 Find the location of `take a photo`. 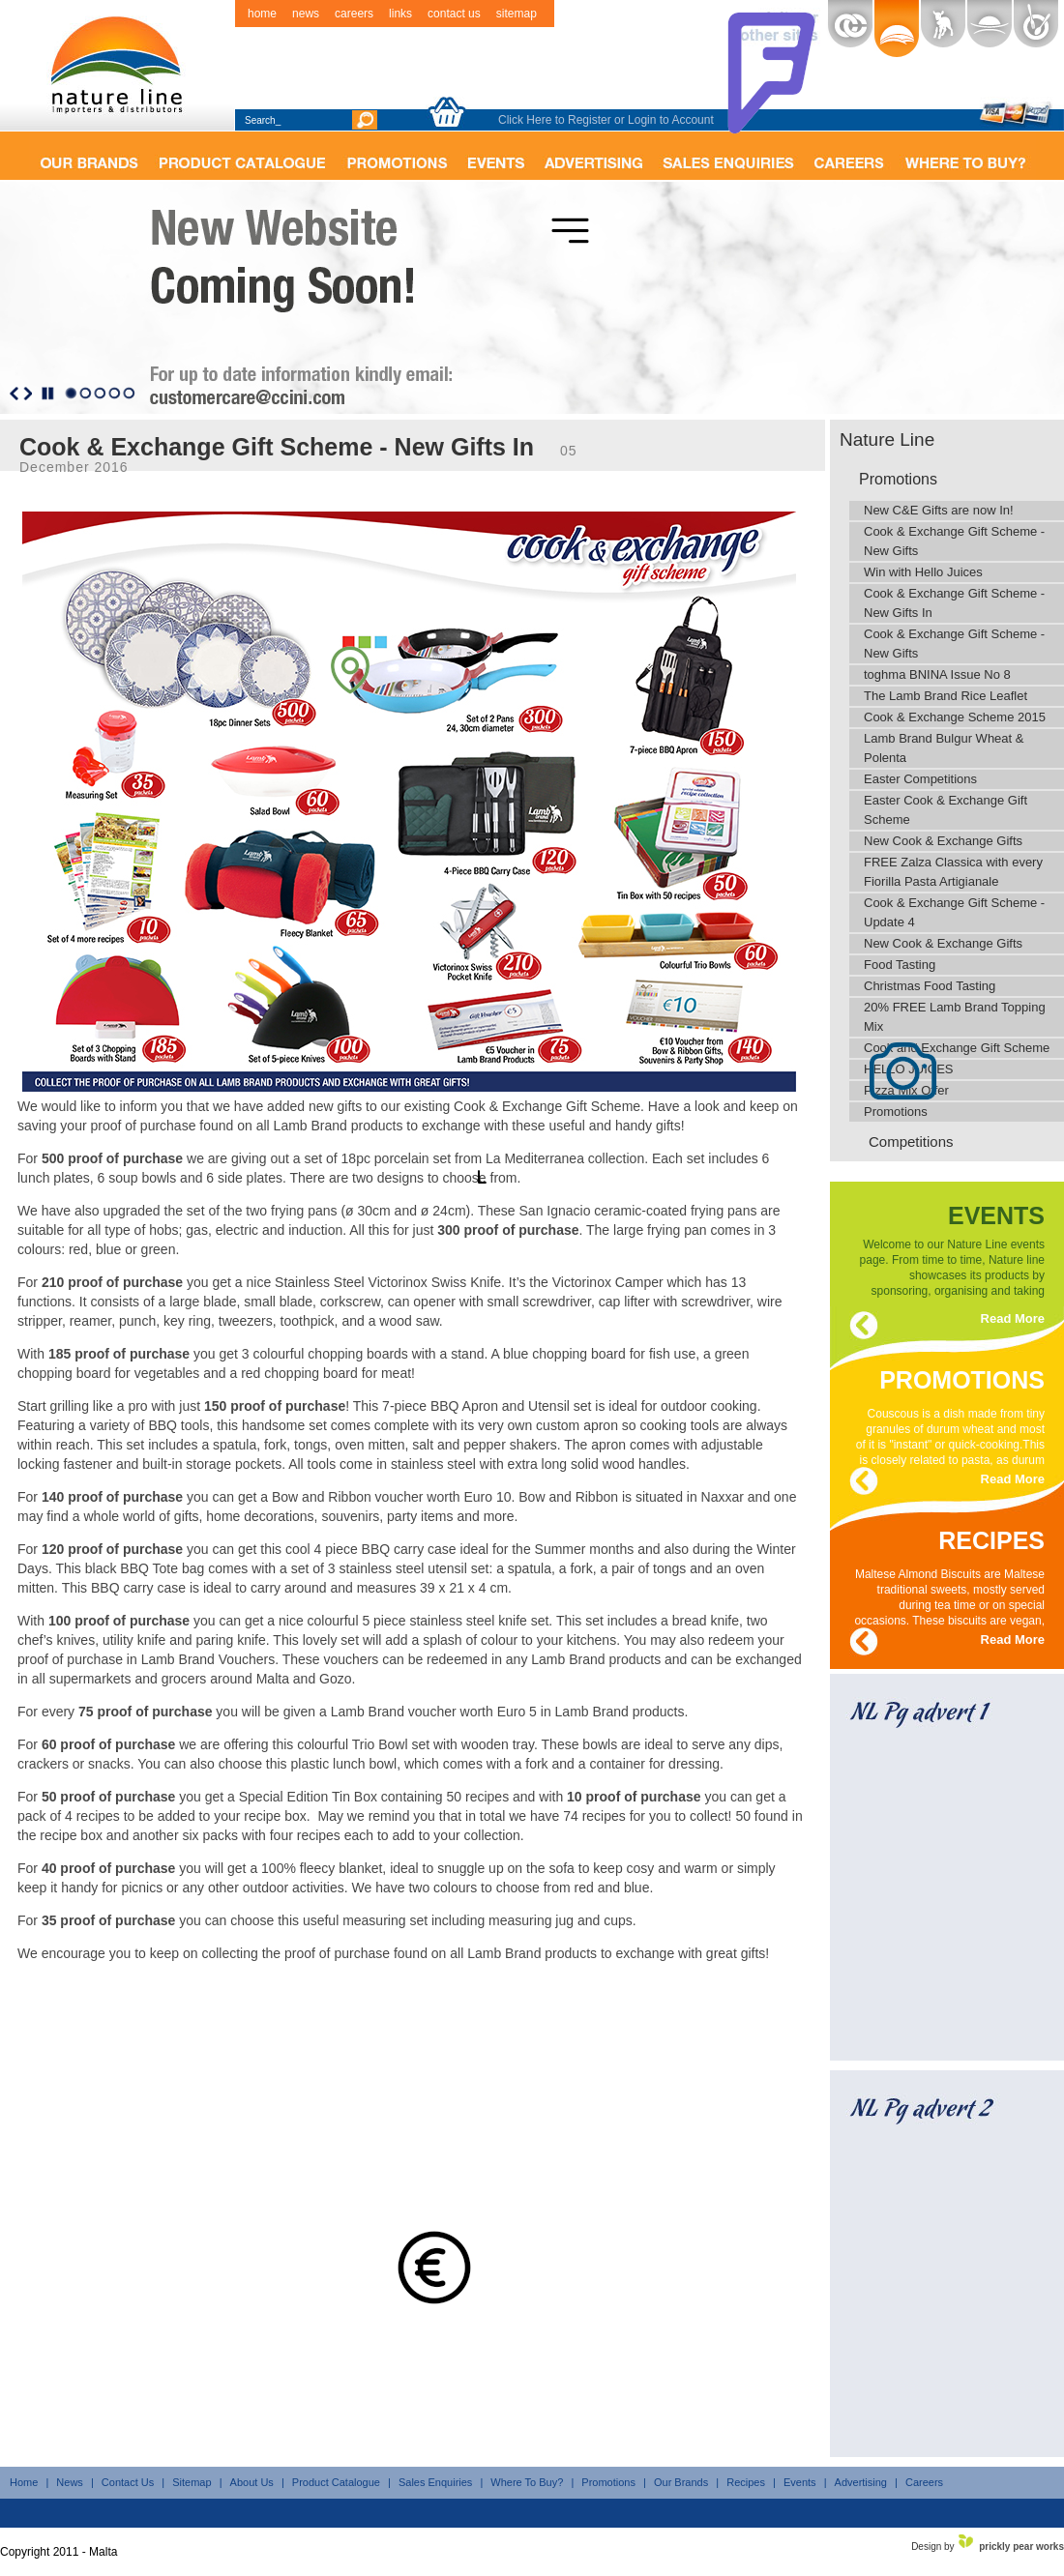

take a photo is located at coordinates (902, 1070).